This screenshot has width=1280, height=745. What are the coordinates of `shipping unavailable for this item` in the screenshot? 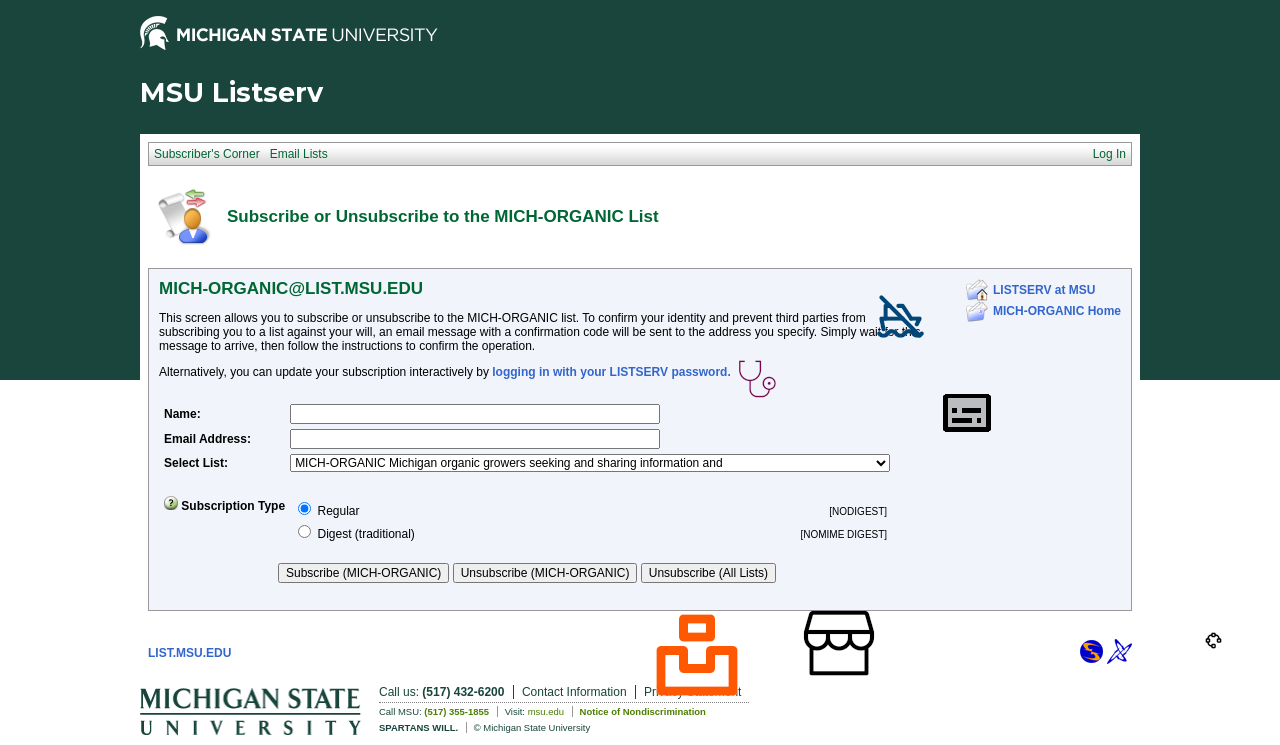 It's located at (900, 316).